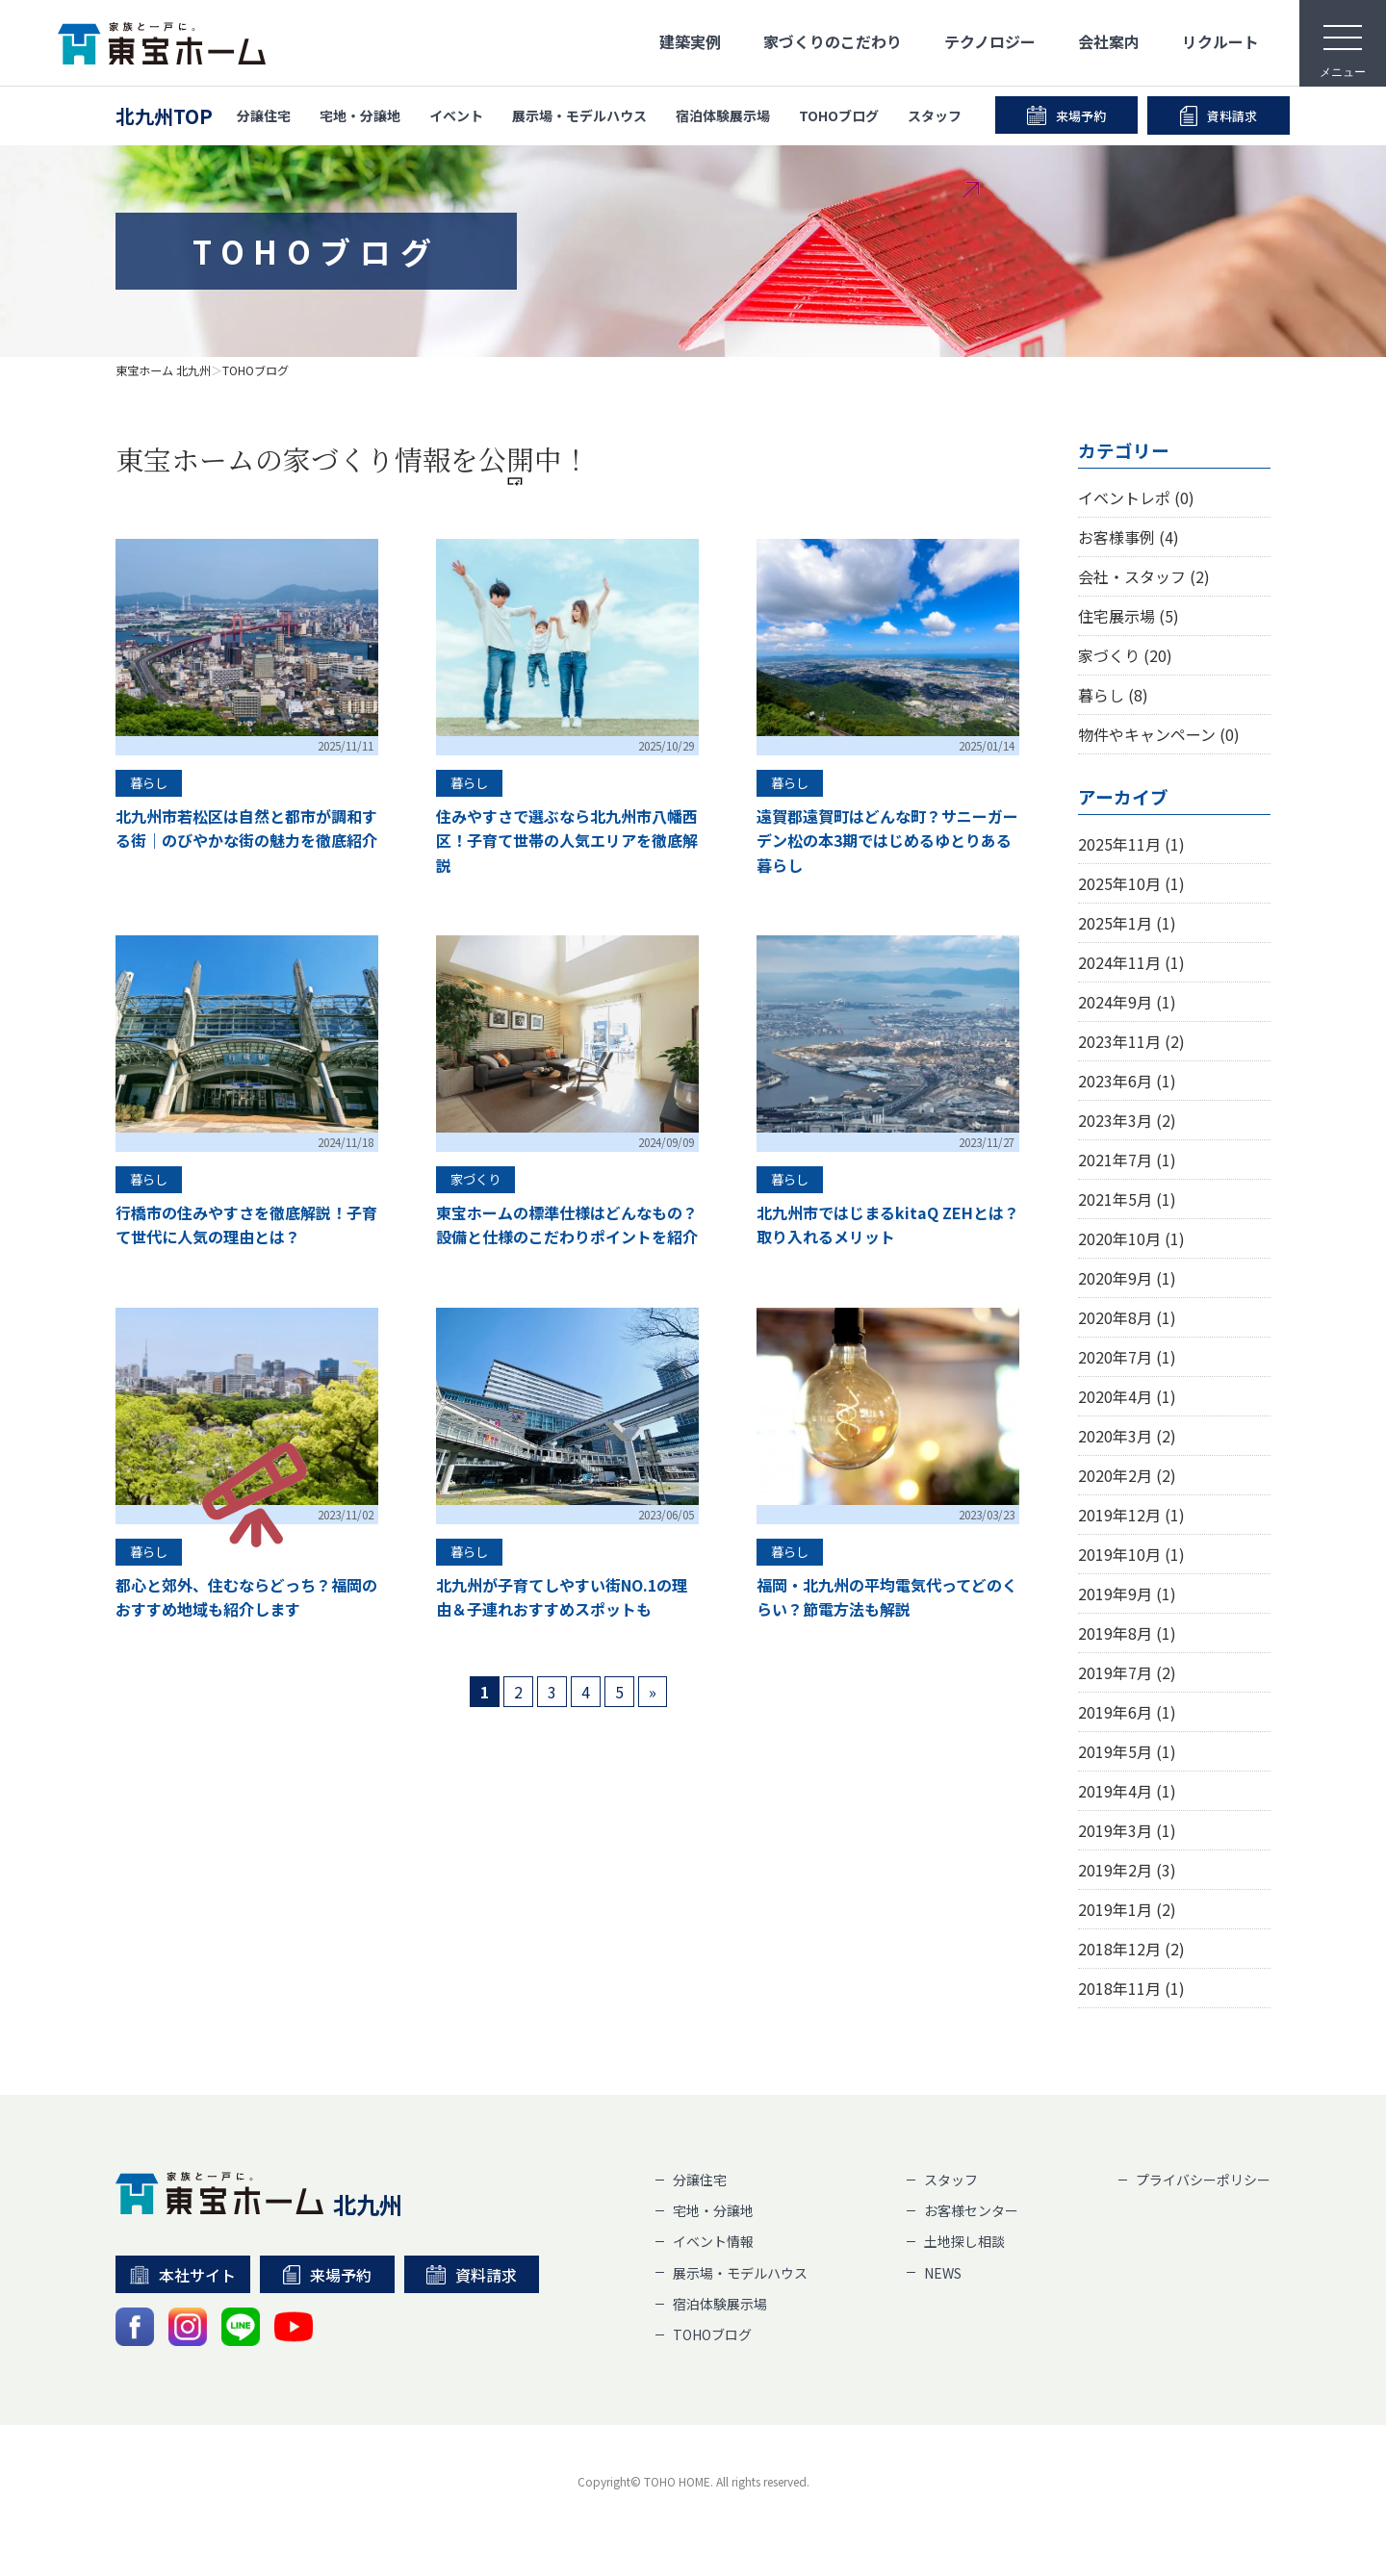 This screenshot has height=2576, width=1386. Describe the element at coordinates (970, 191) in the screenshot. I see `open link in new tab or window` at that location.